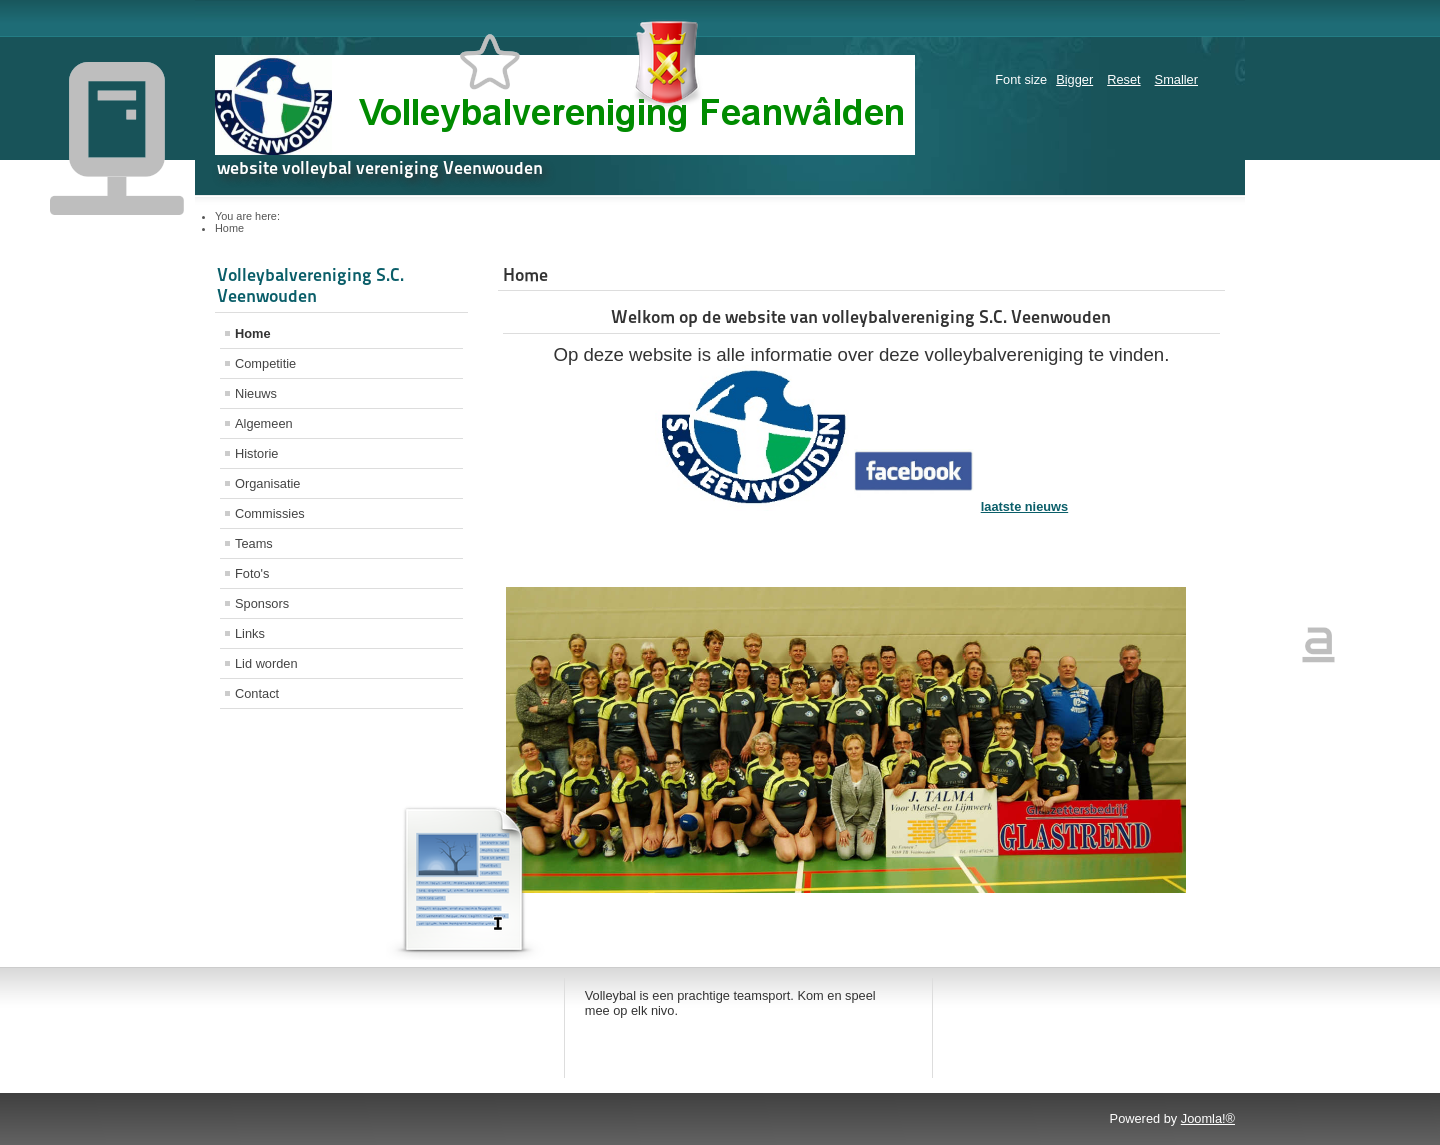  What do you see at coordinates (1318, 643) in the screenshot?
I see `apply underline formatting to selected text` at bounding box center [1318, 643].